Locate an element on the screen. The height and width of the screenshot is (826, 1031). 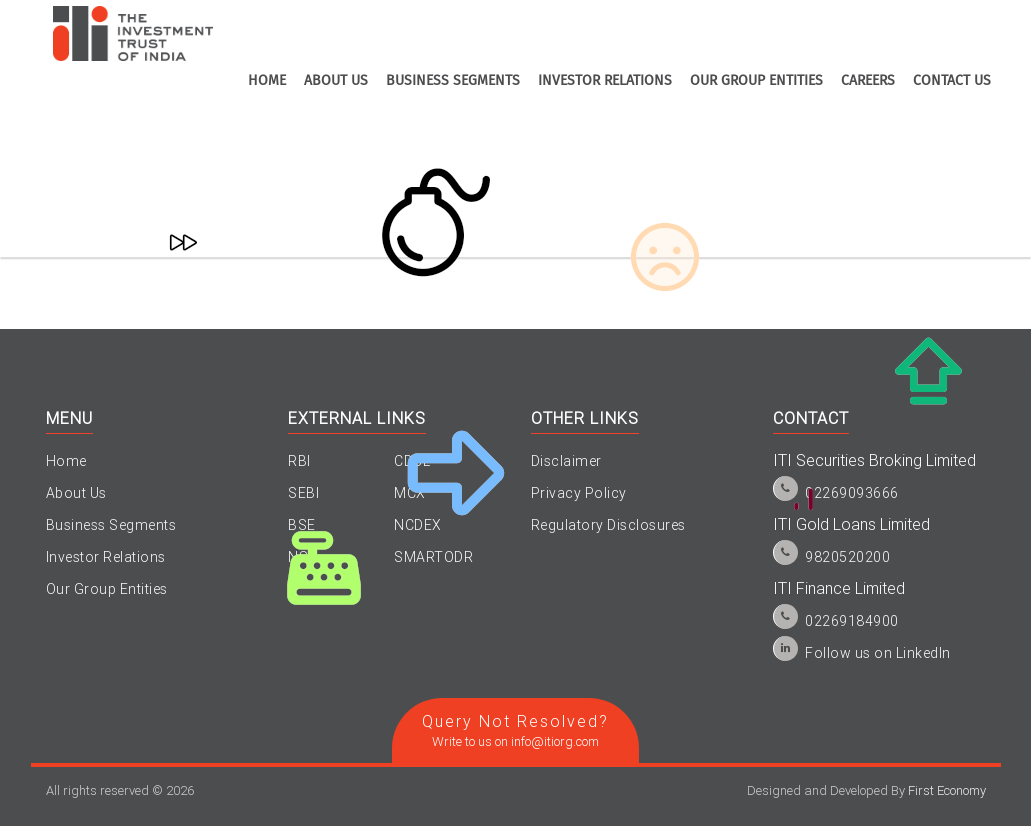
upload a file or content is located at coordinates (928, 373).